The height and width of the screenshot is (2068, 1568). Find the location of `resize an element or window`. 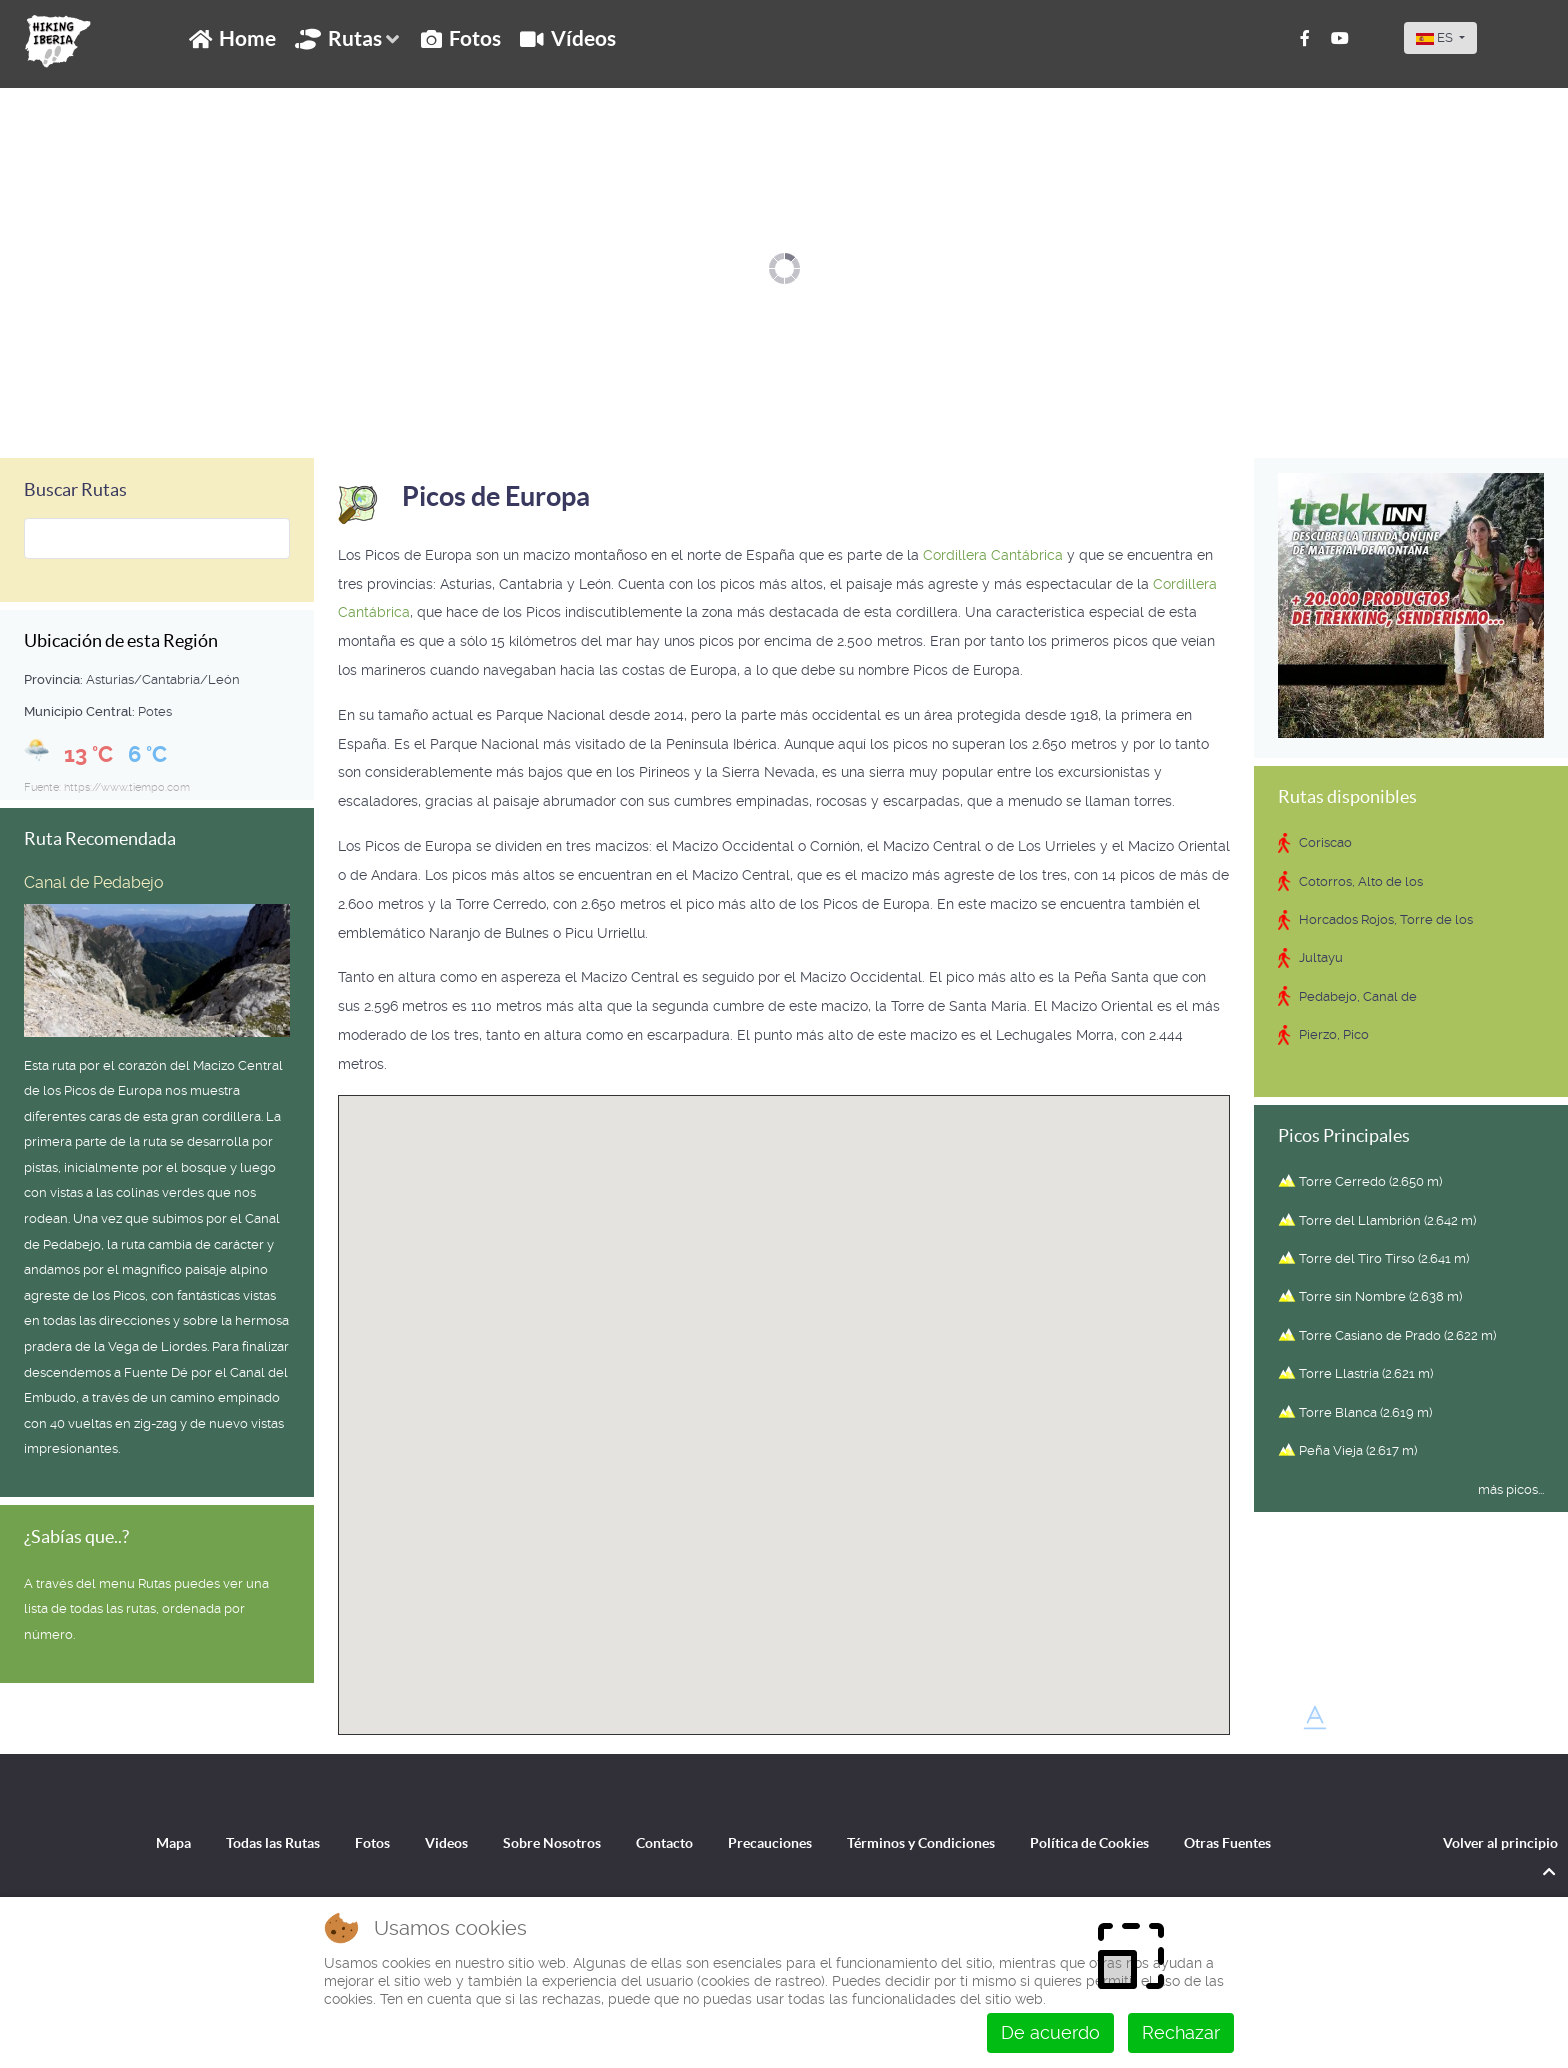

resize an element or window is located at coordinates (1131, 1956).